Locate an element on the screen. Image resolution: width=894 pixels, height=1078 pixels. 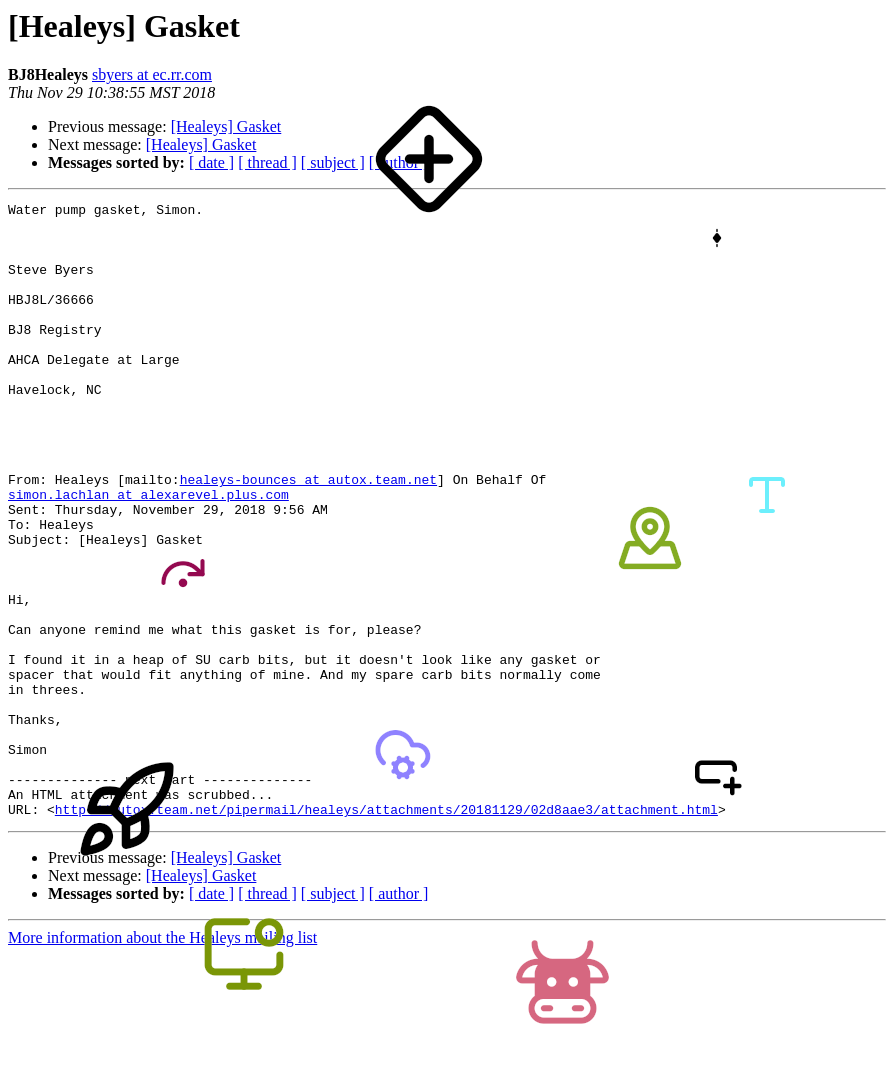
access text formatting options is located at coordinates (767, 495).